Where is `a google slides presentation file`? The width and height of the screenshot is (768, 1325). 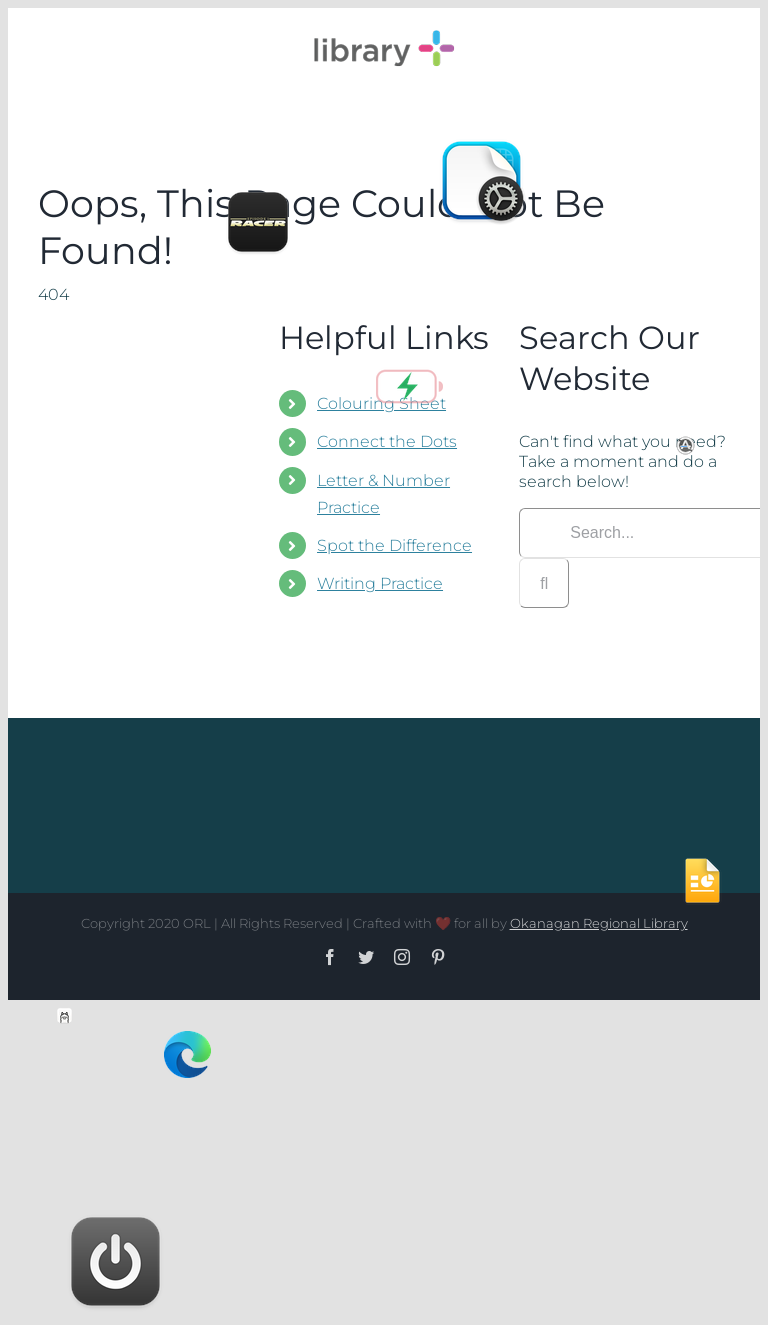 a google slides presentation file is located at coordinates (702, 881).